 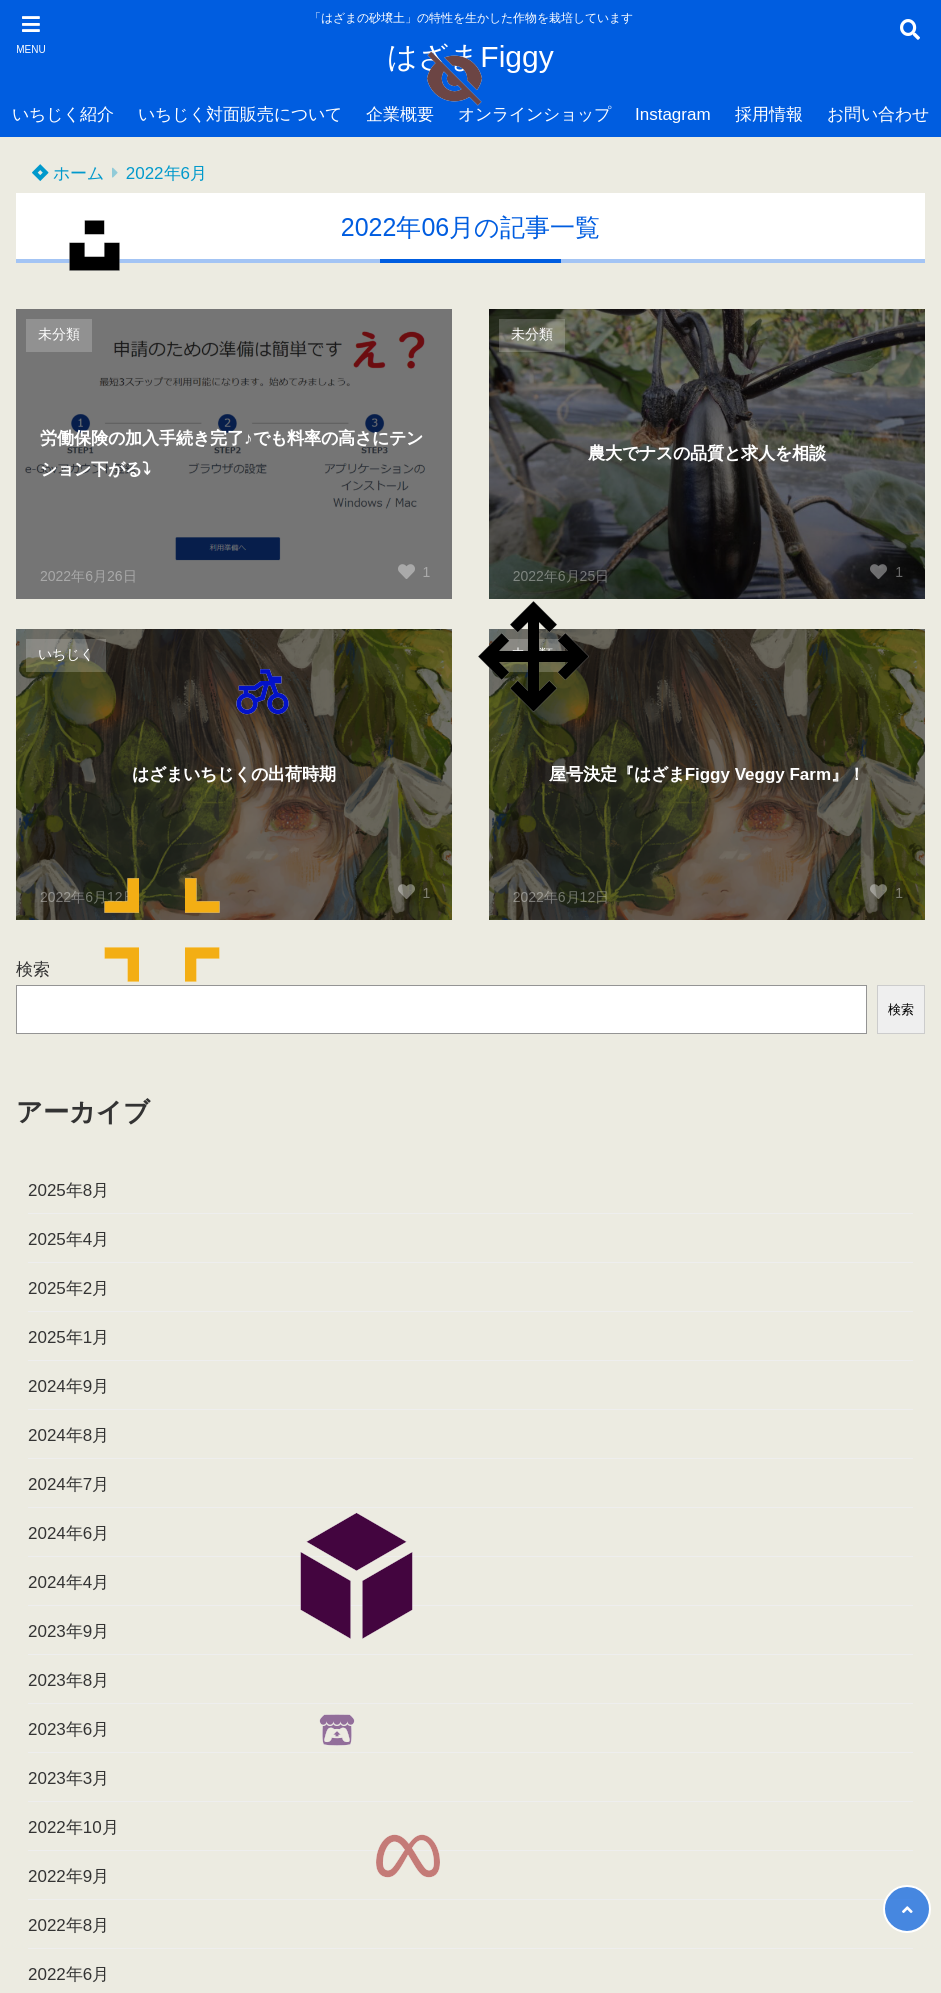 What do you see at coordinates (162, 930) in the screenshot?
I see `exit fullscreen mode` at bounding box center [162, 930].